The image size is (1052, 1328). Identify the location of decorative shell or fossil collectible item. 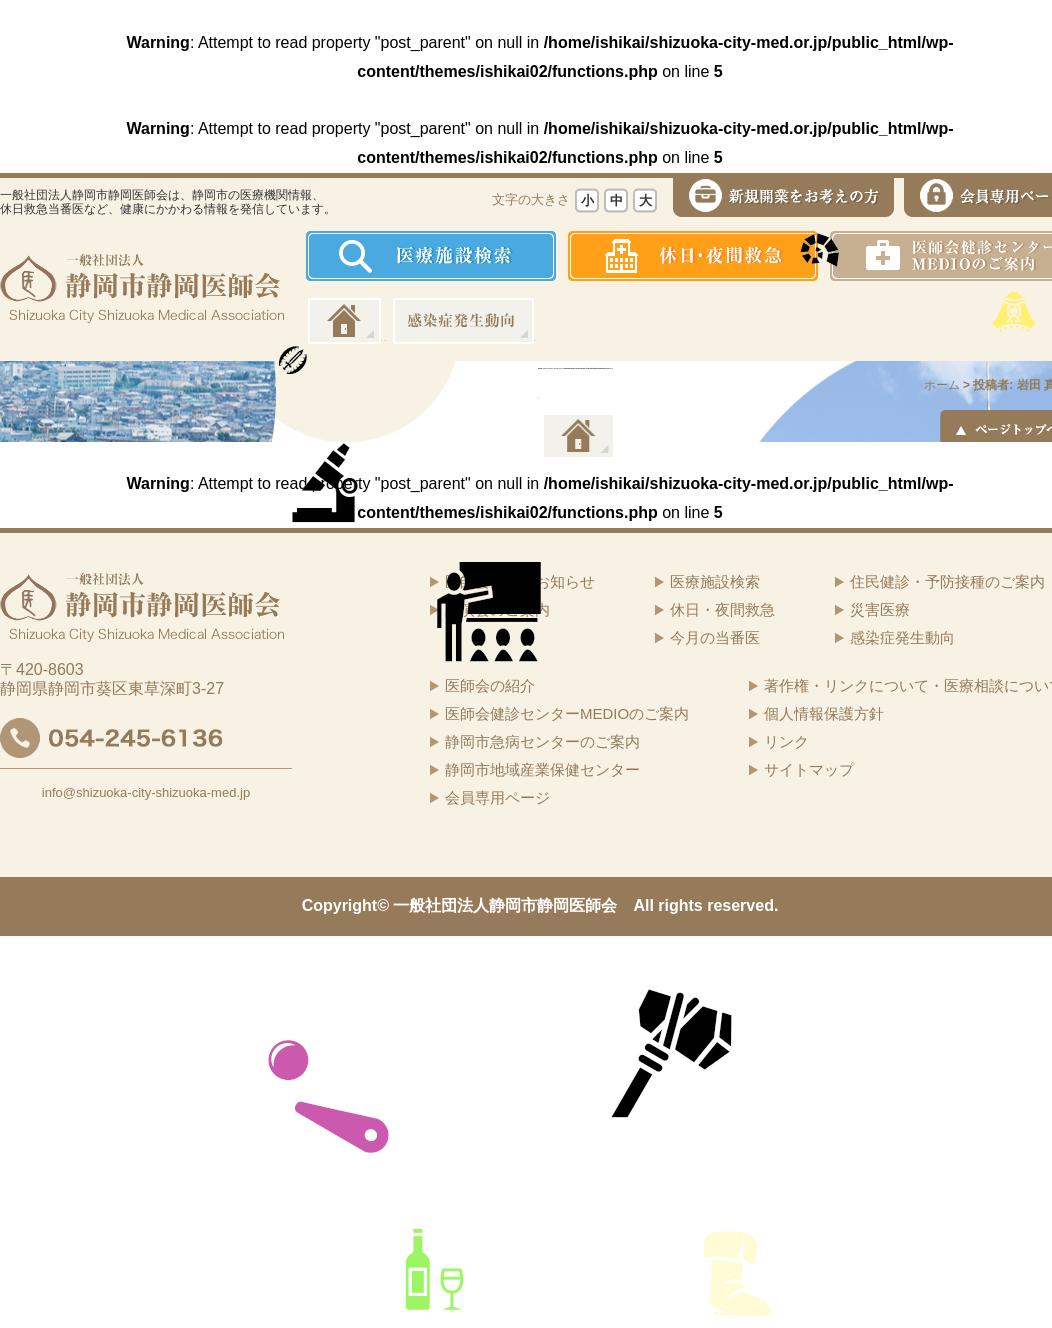
(820, 250).